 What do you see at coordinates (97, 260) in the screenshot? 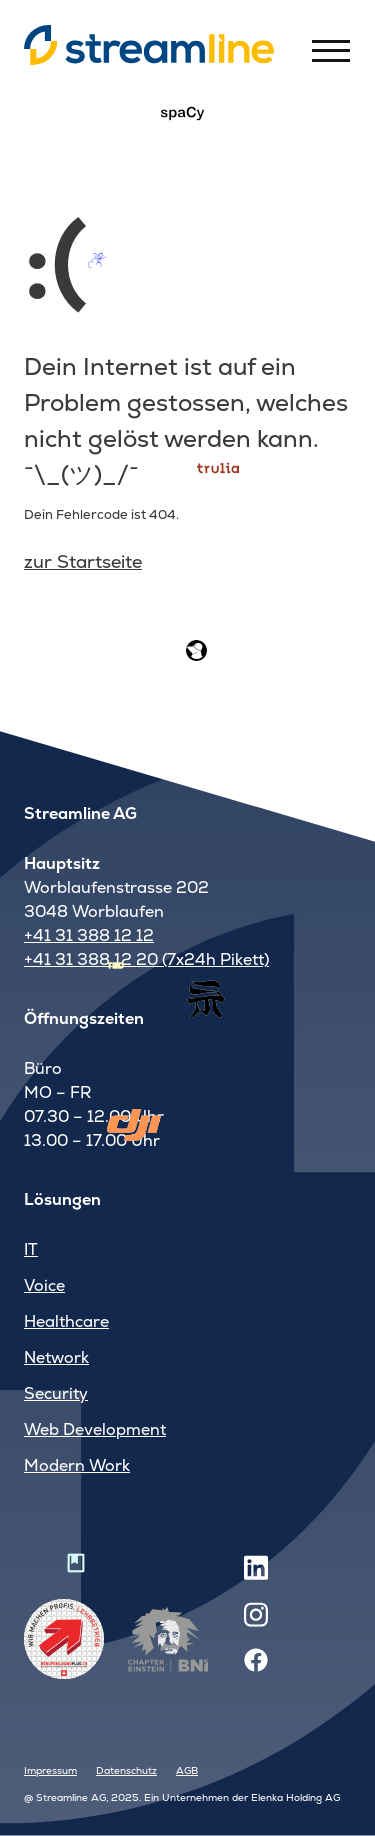
I see `apache cloudstack logo` at bounding box center [97, 260].